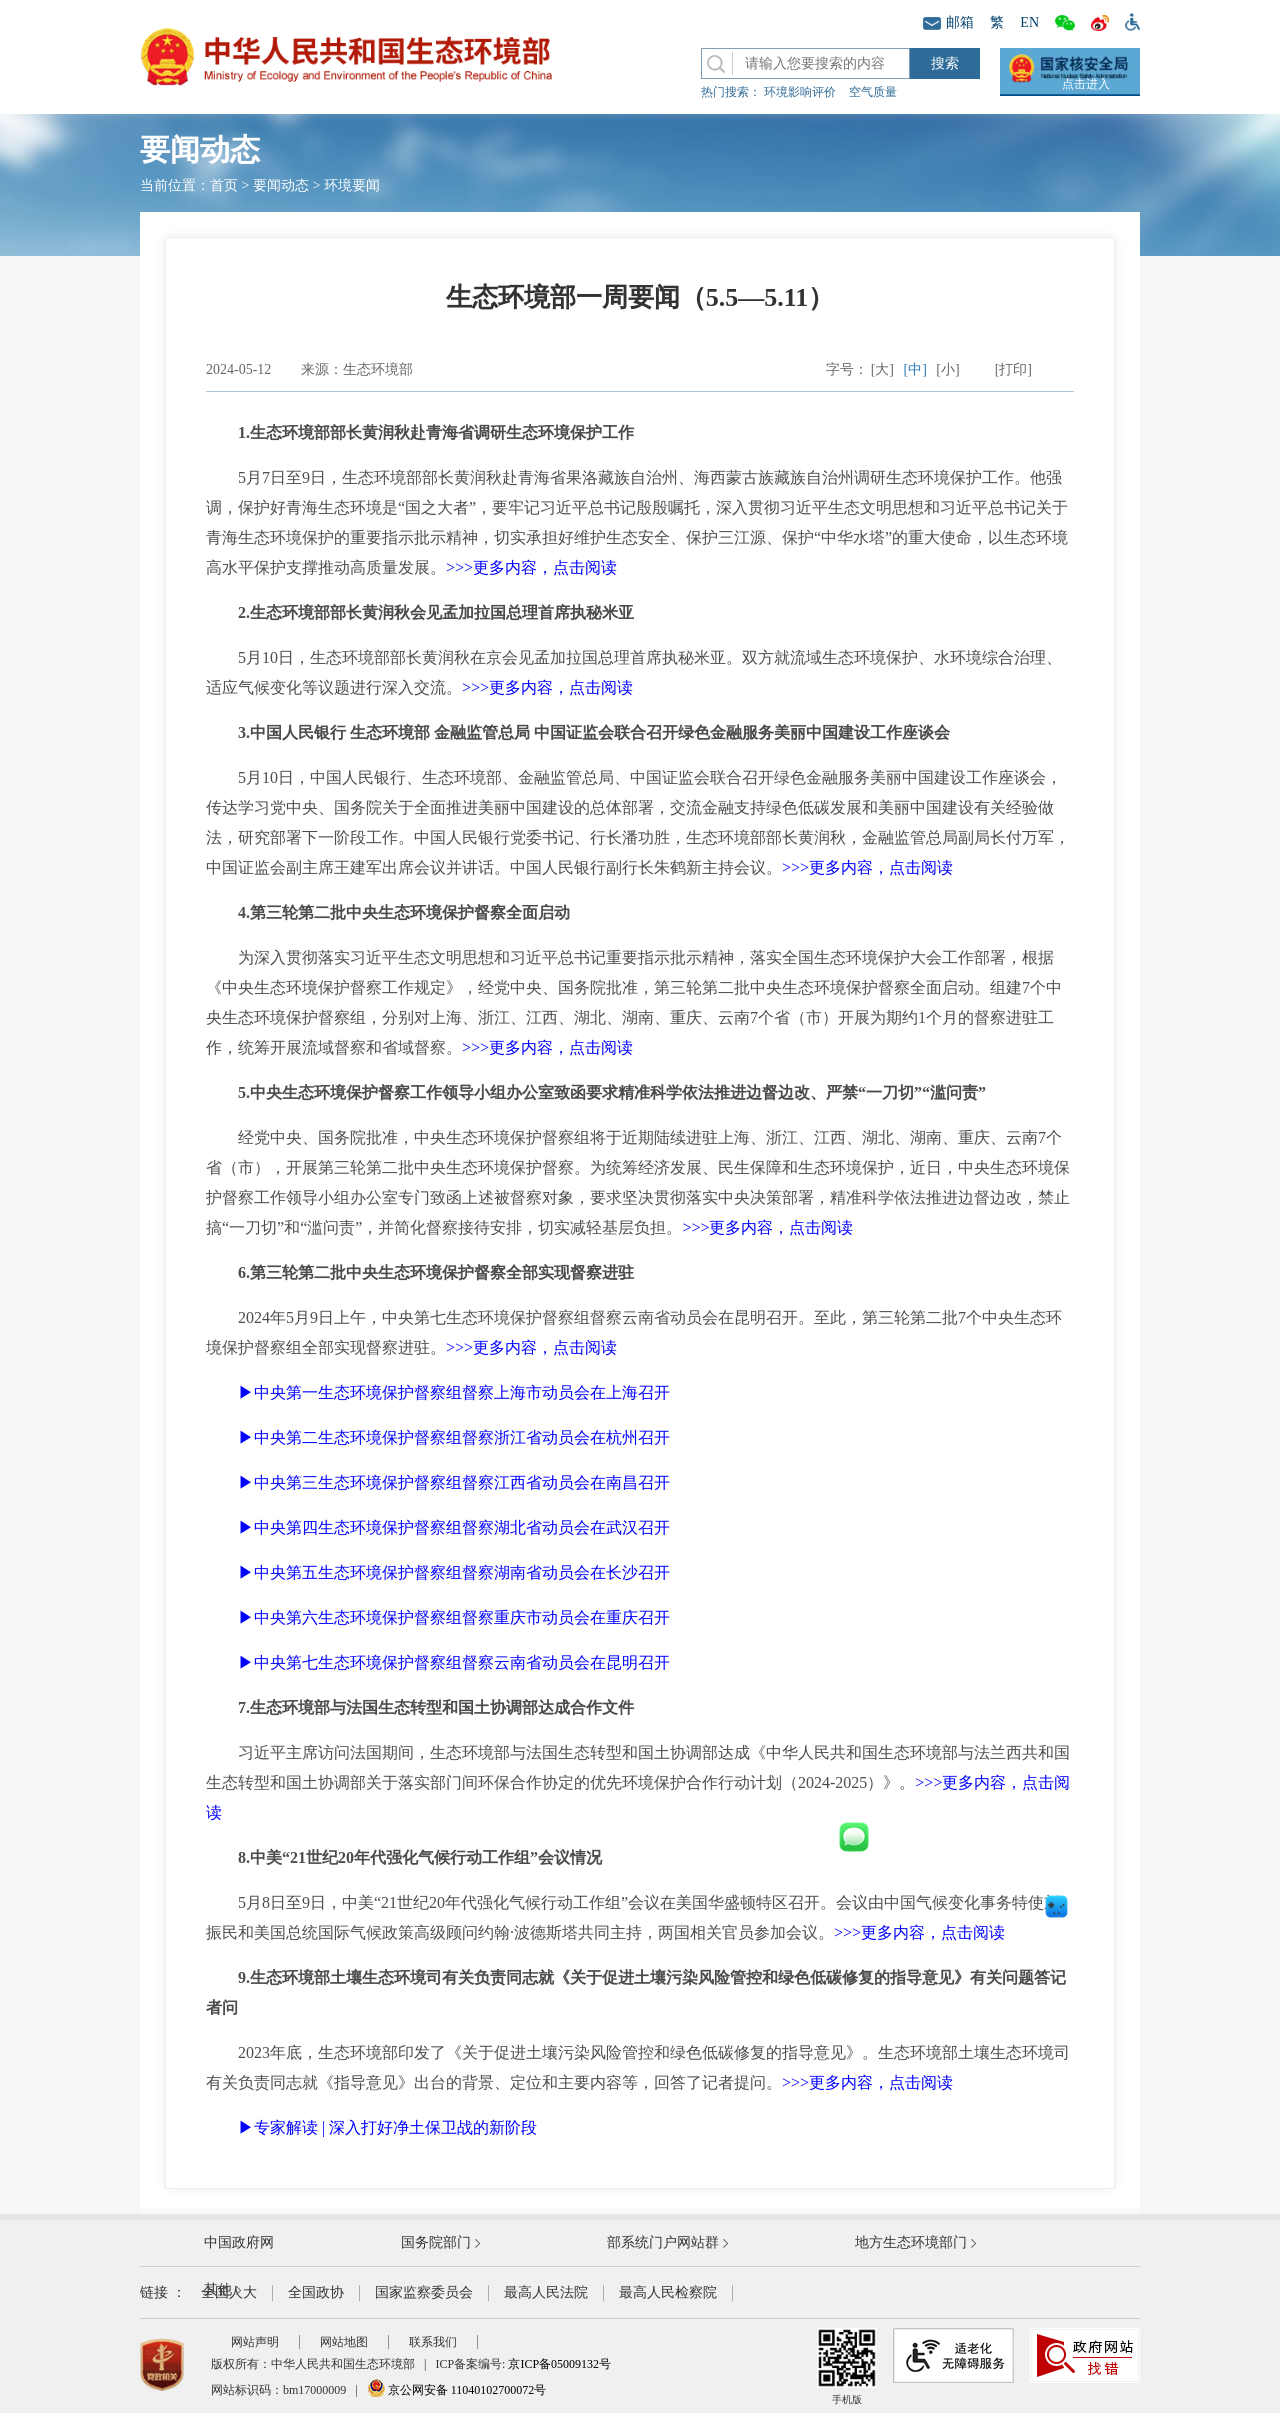 The width and height of the screenshot is (1280, 2413). I want to click on open the messages app, so click(854, 1837).